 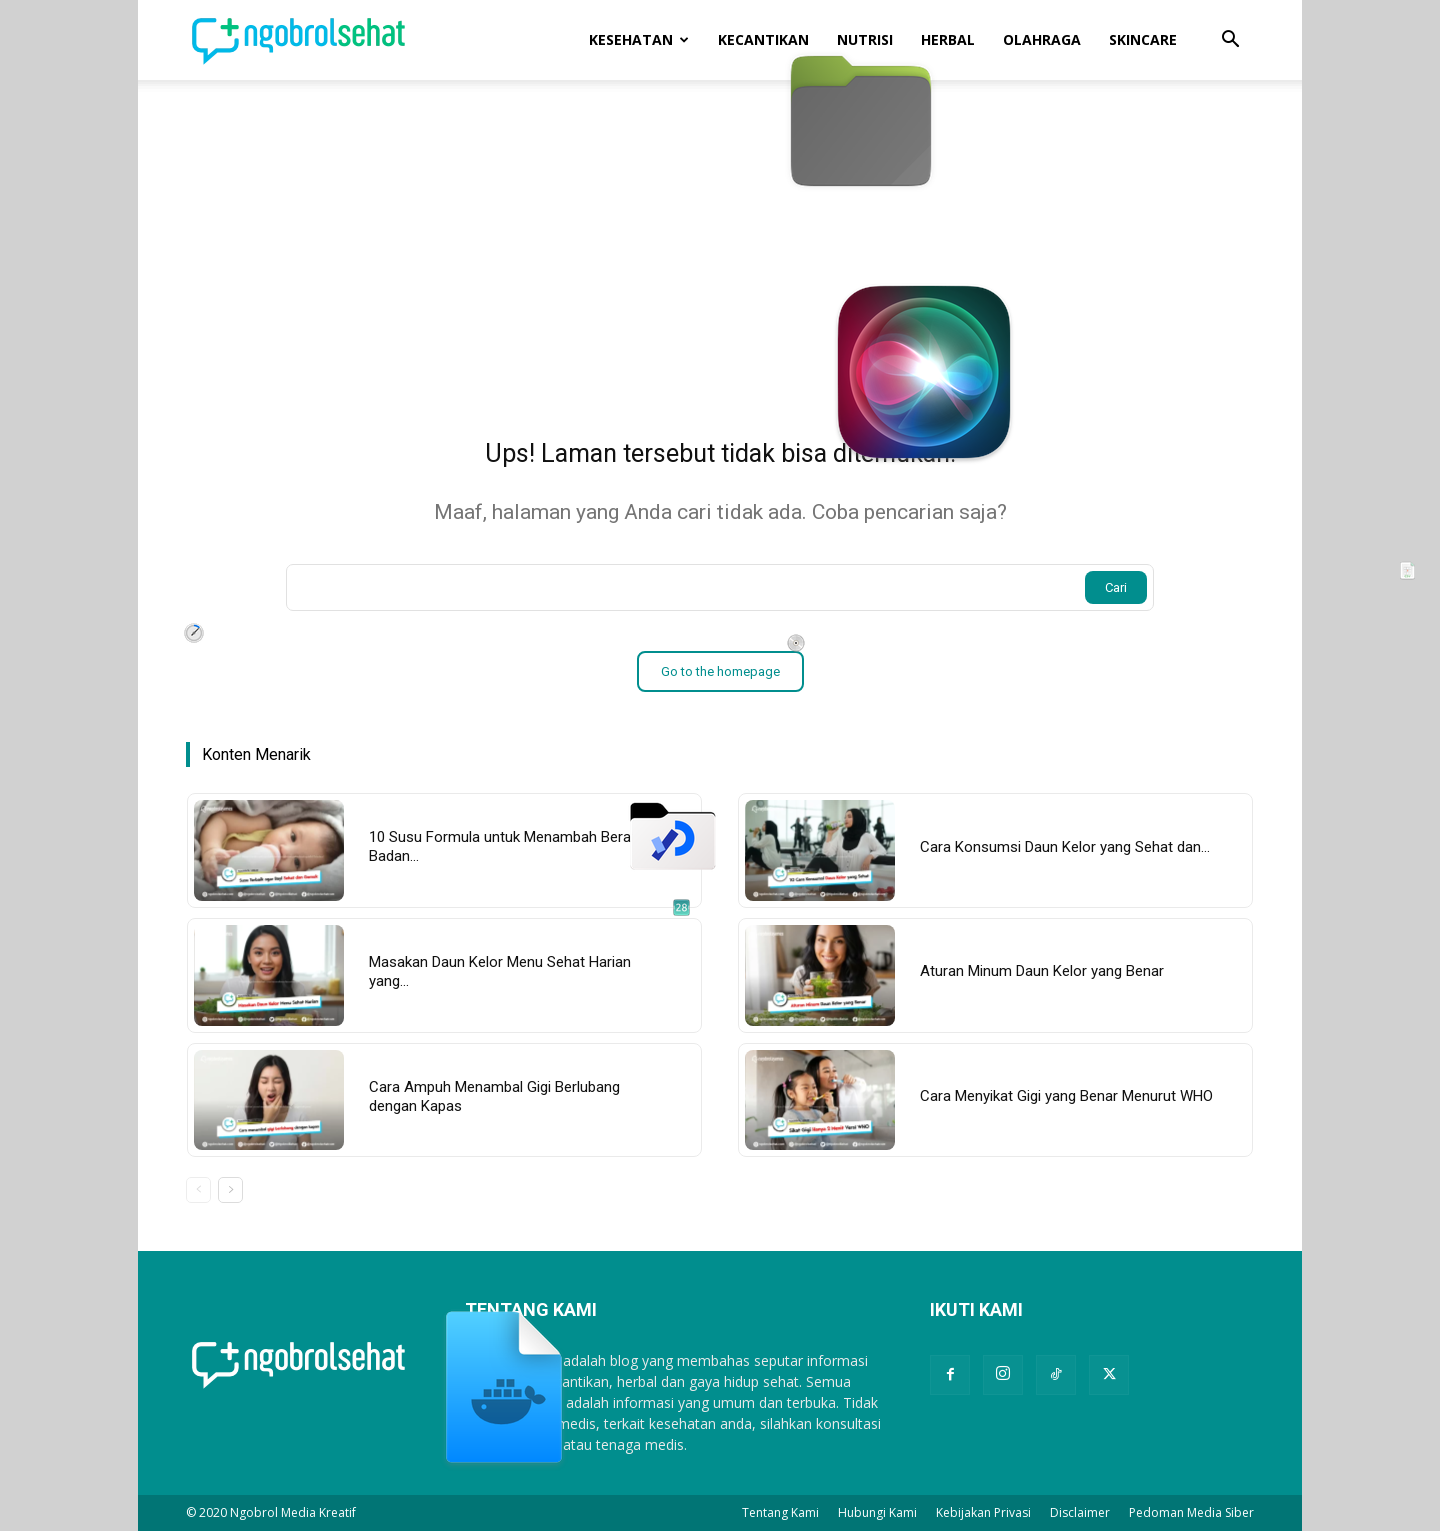 What do you see at coordinates (504, 1390) in the screenshot?
I see `a dockerfile or docker configuration file` at bounding box center [504, 1390].